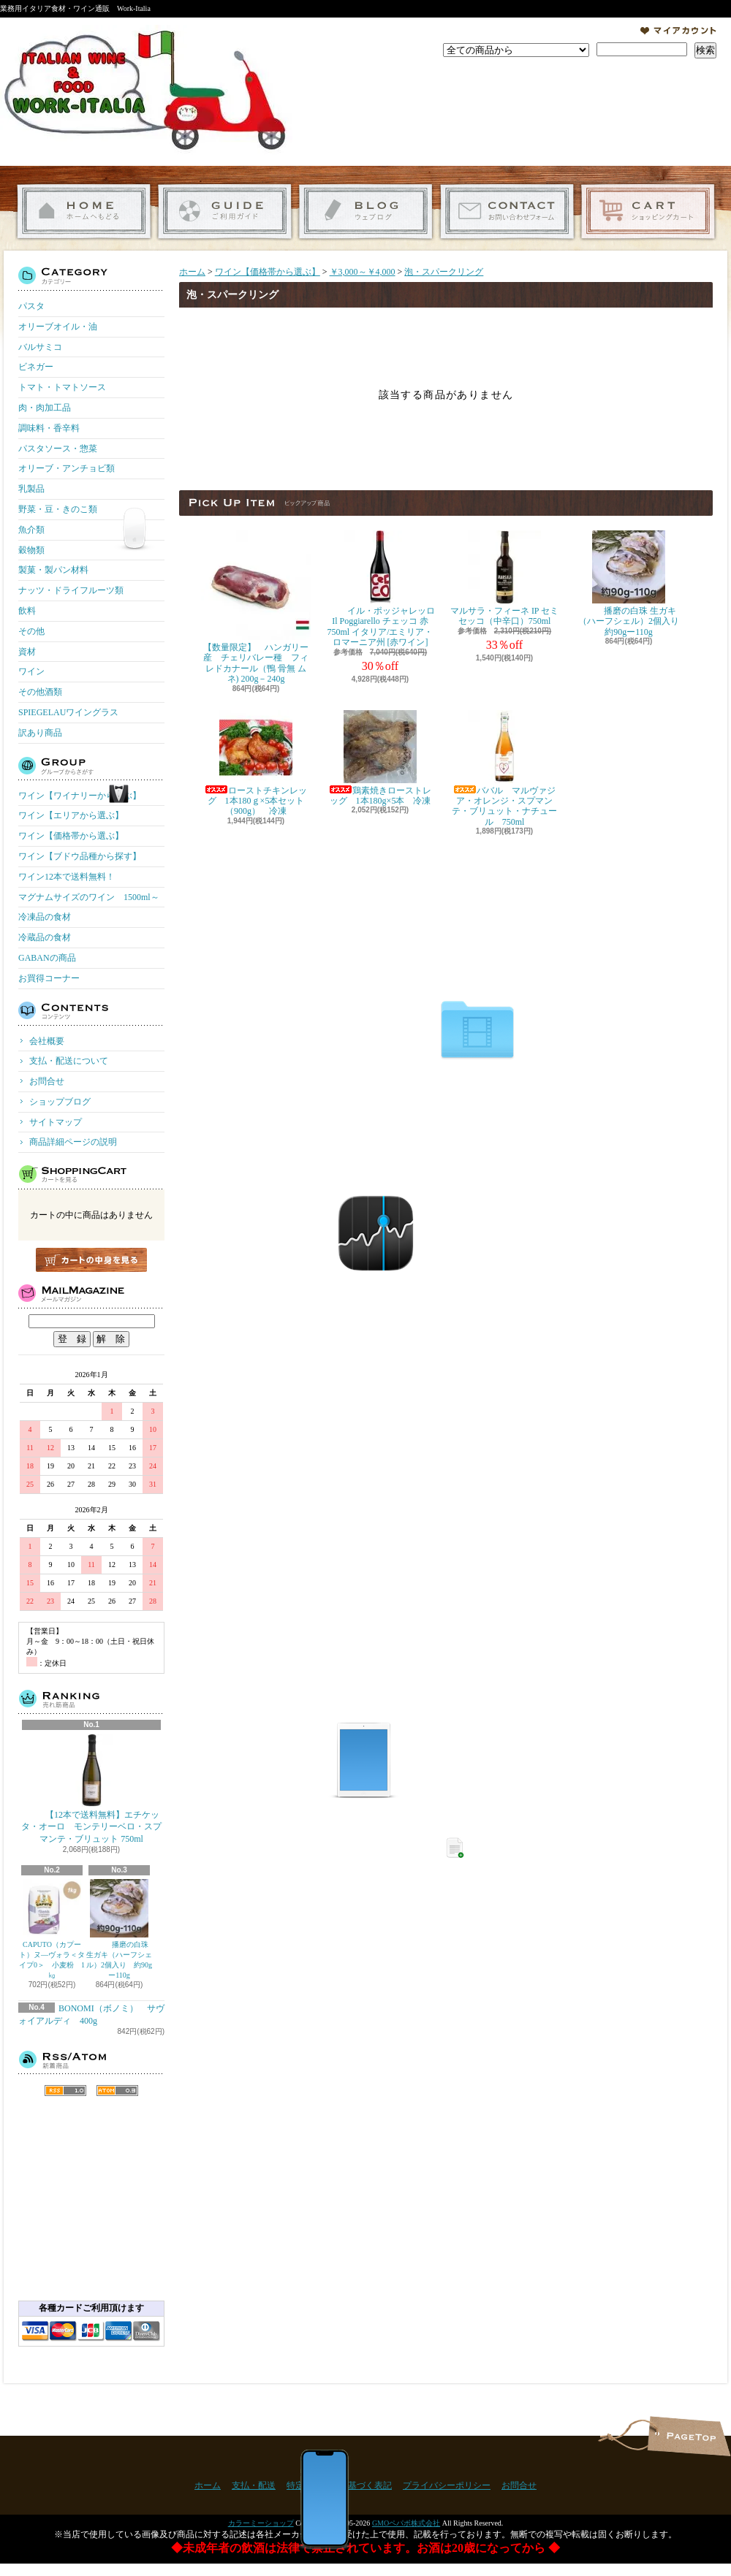  What do you see at coordinates (455, 1848) in the screenshot?
I see `create a new document` at bounding box center [455, 1848].